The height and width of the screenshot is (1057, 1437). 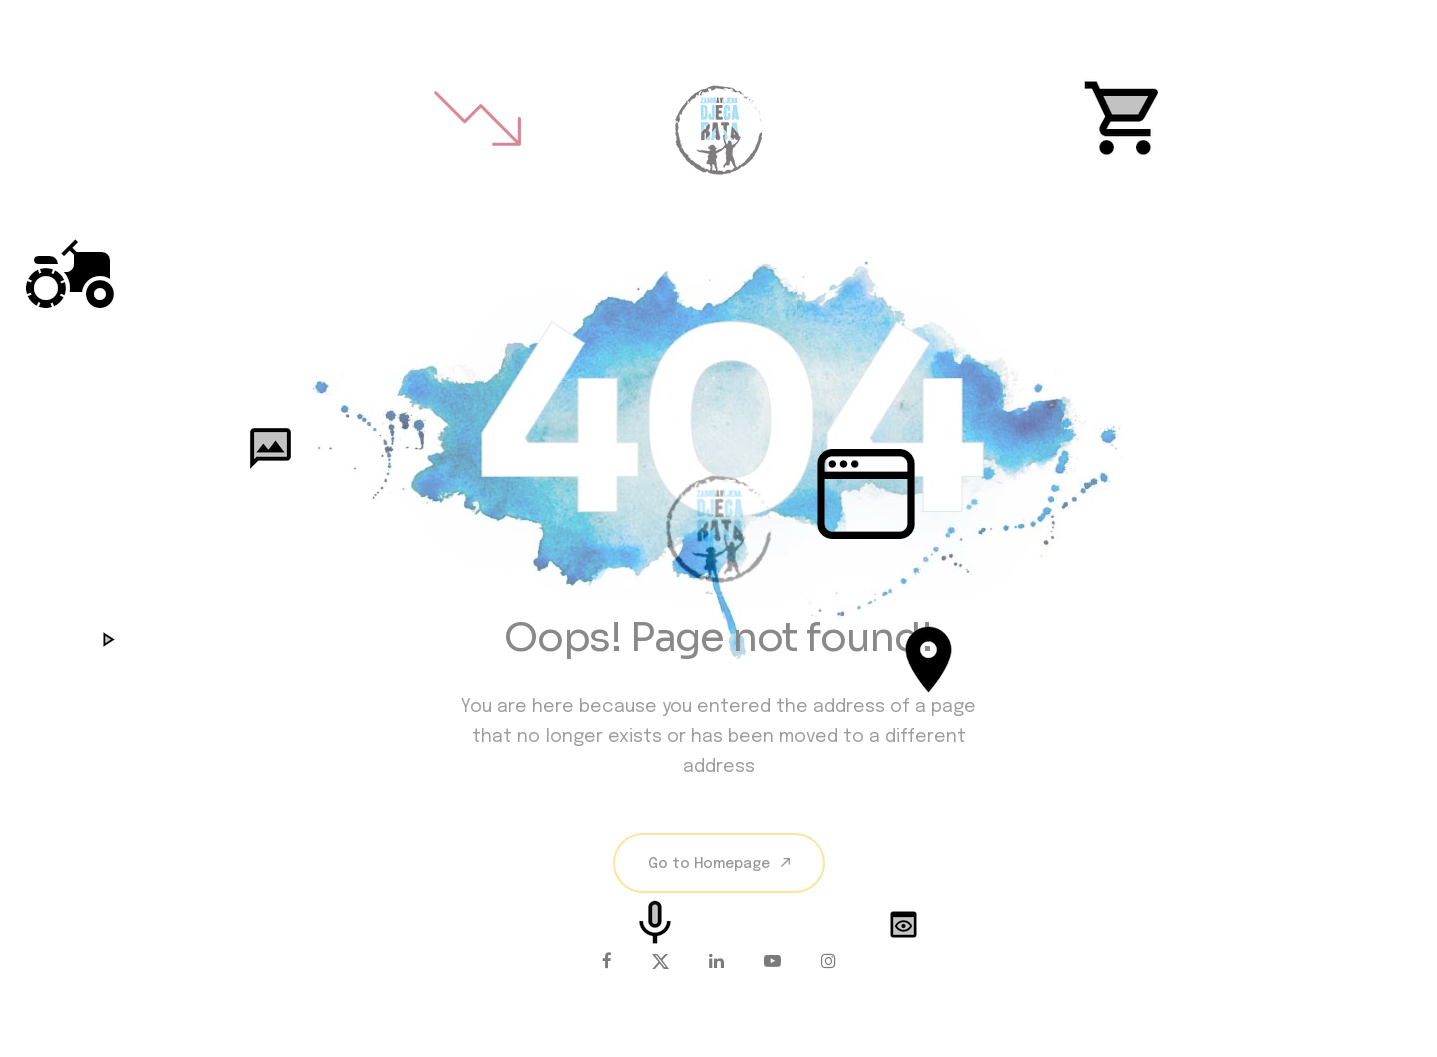 What do you see at coordinates (1125, 118) in the screenshot?
I see `access grocery shopping list or cart` at bounding box center [1125, 118].